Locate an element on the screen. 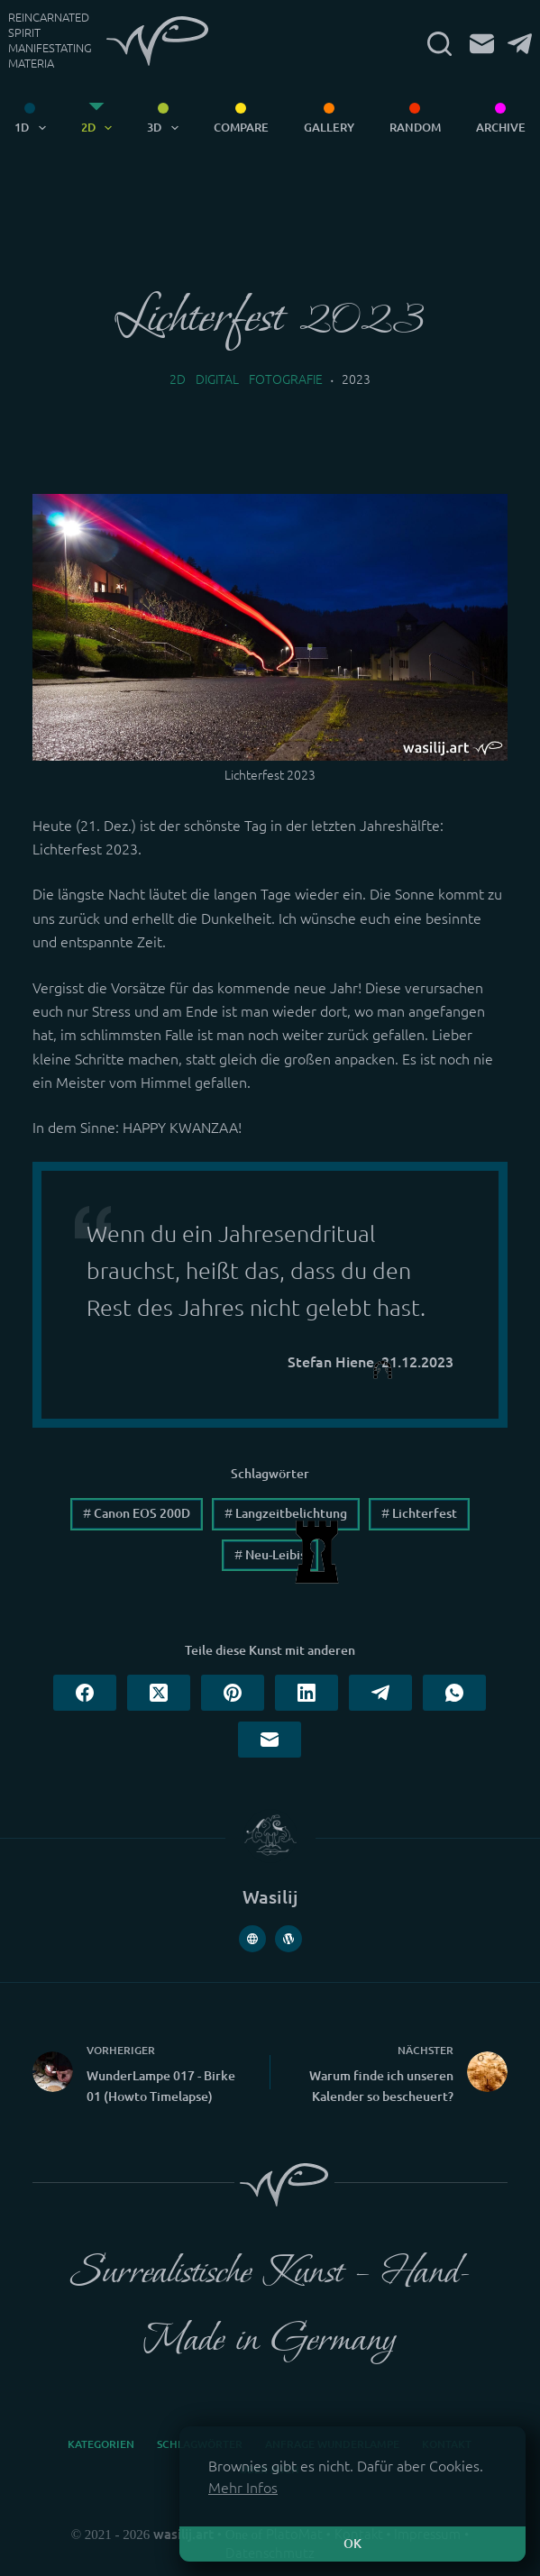  enter a dungeon or underground level is located at coordinates (382, 1369).